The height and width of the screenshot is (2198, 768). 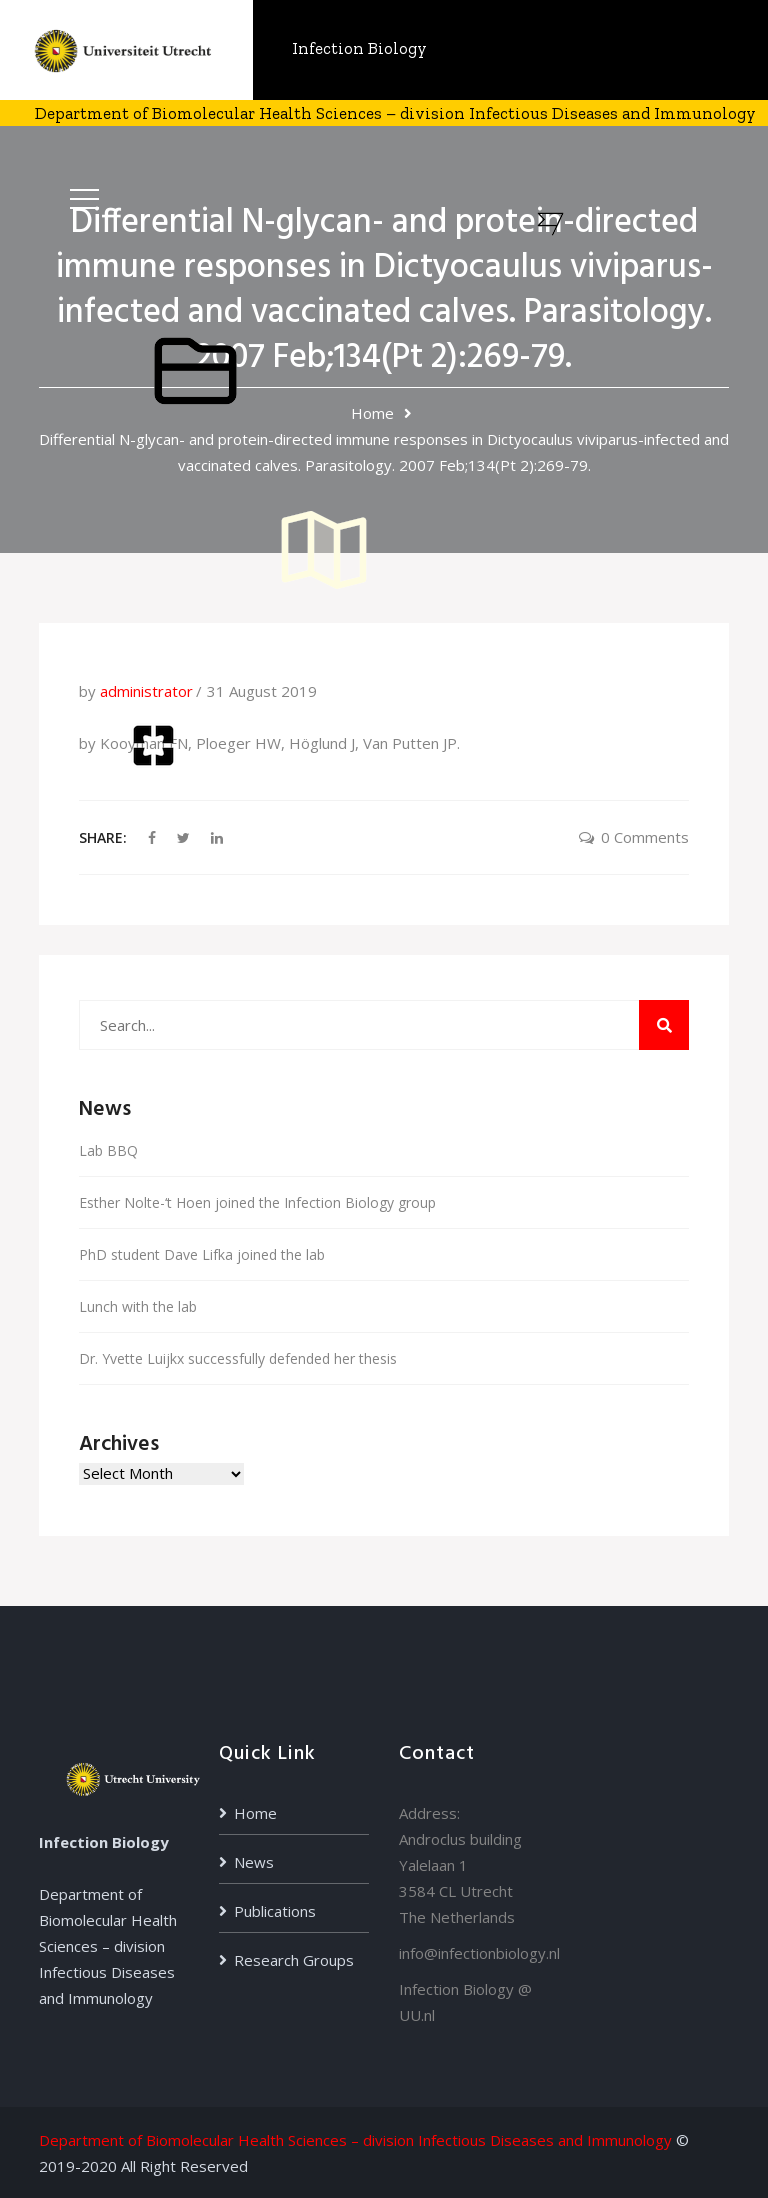 What do you see at coordinates (195, 373) in the screenshot?
I see `access a folder or directory` at bounding box center [195, 373].